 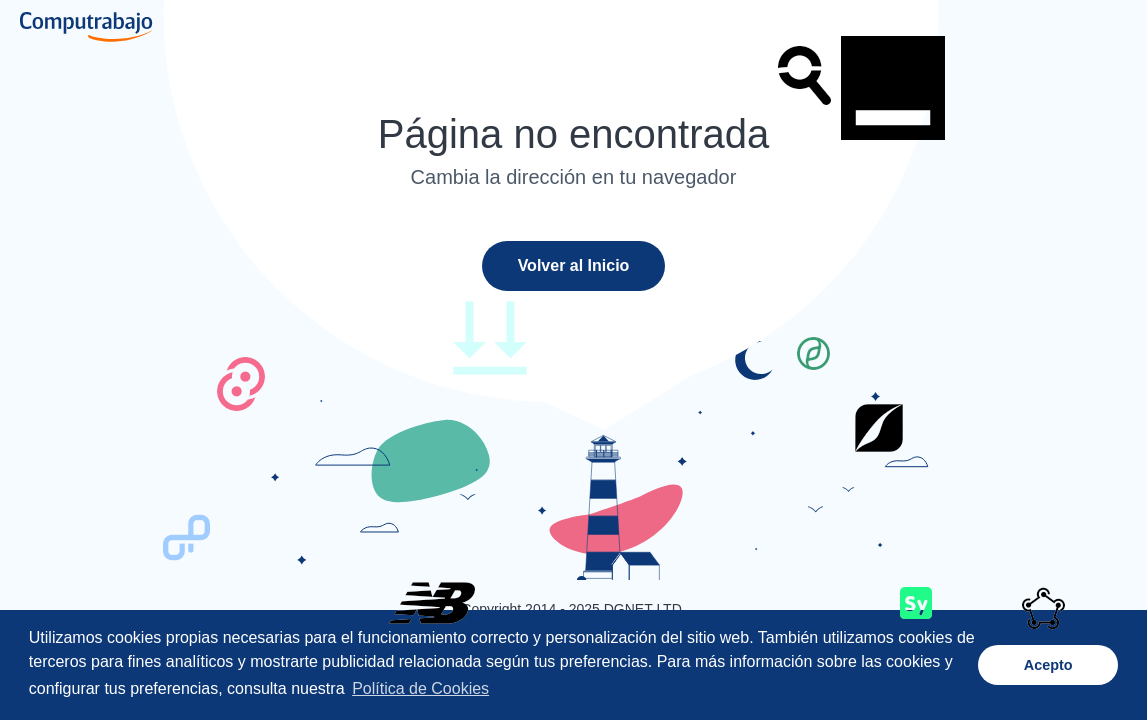 I want to click on tauri framework logo, so click(x=241, y=384).